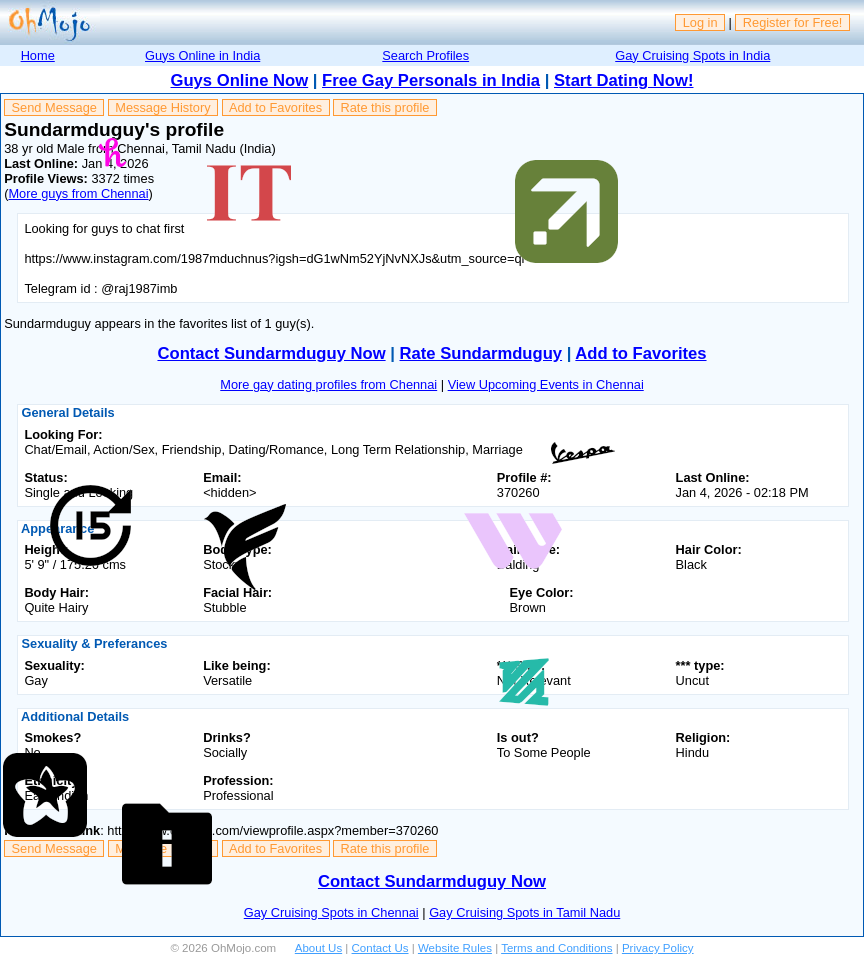 This screenshot has width=864, height=960. I want to click on open the FamPay app, so click(245, 547).